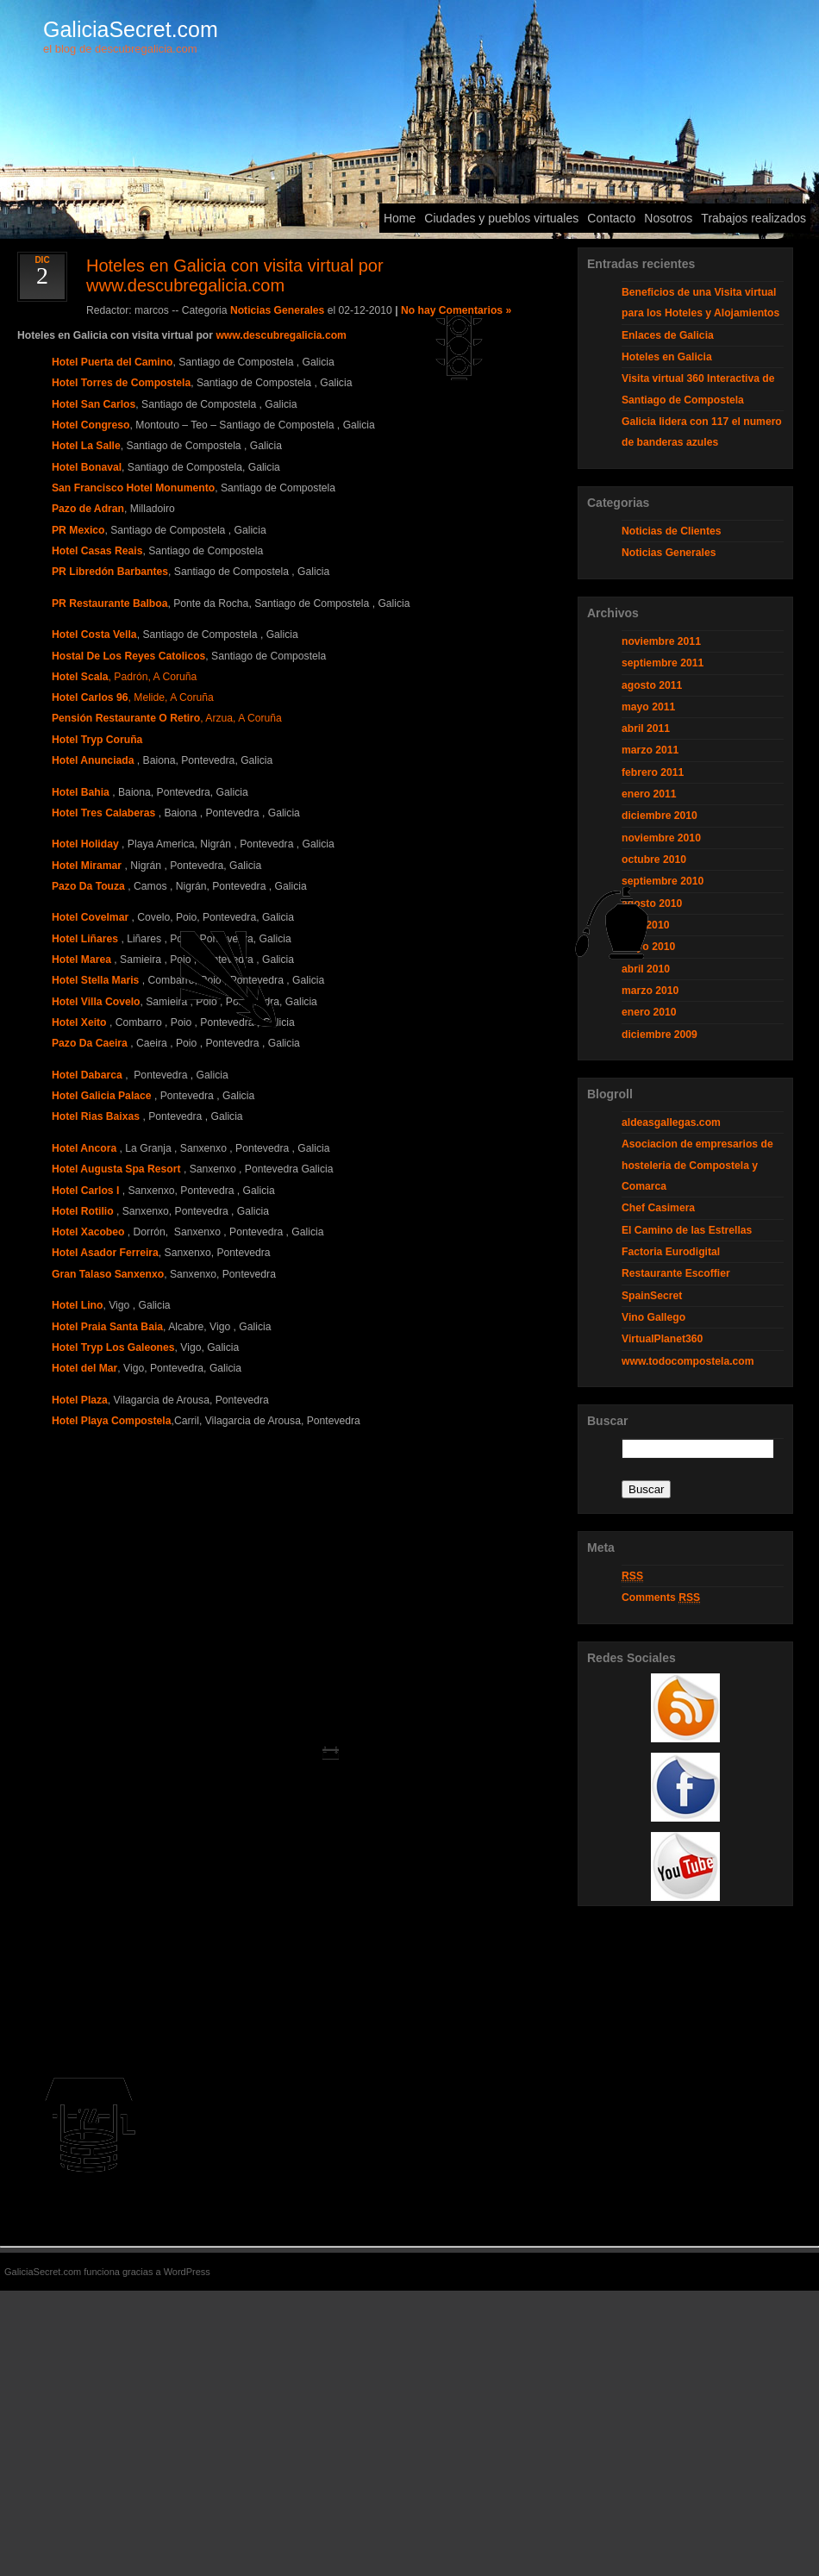  I want to click on access water or resource collection point, so click(89, 2125).